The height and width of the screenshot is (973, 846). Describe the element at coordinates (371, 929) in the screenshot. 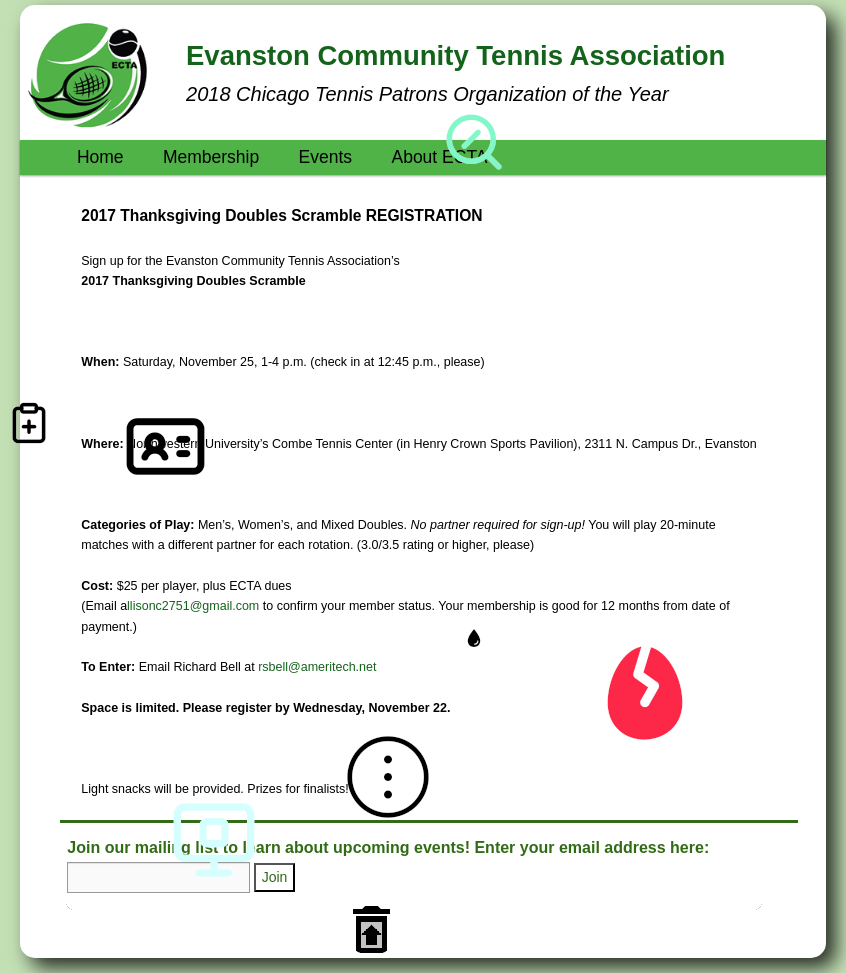

I see `restore a deleted item from trash` at that location.